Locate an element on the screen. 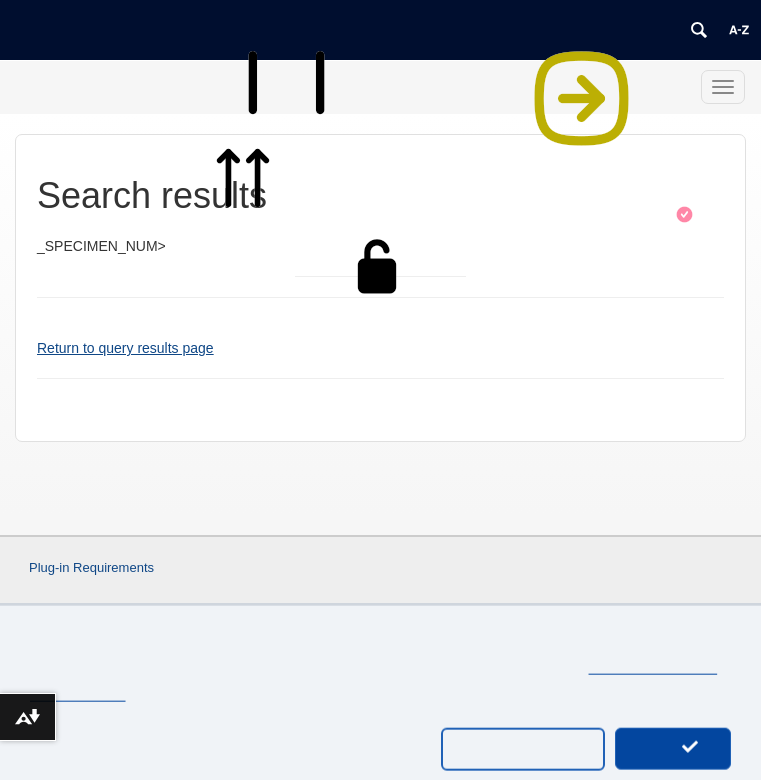 The height and width of the screenshot is (780, 761). indicates a lane or column divider is located at coordinates (286, 80).